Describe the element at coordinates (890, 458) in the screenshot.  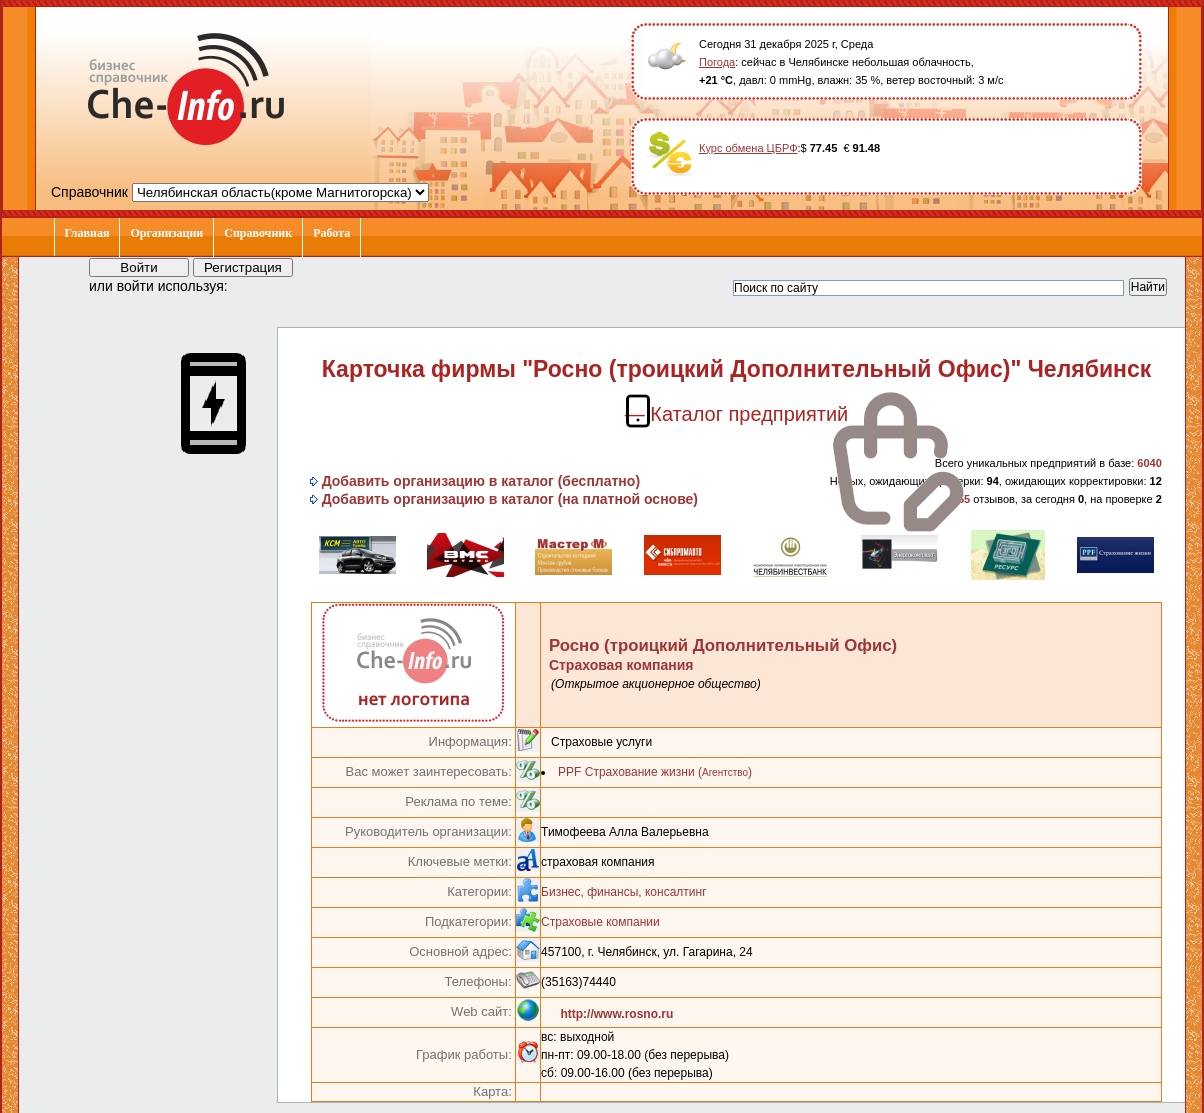
I see `edit shopping bag contents` at that location.